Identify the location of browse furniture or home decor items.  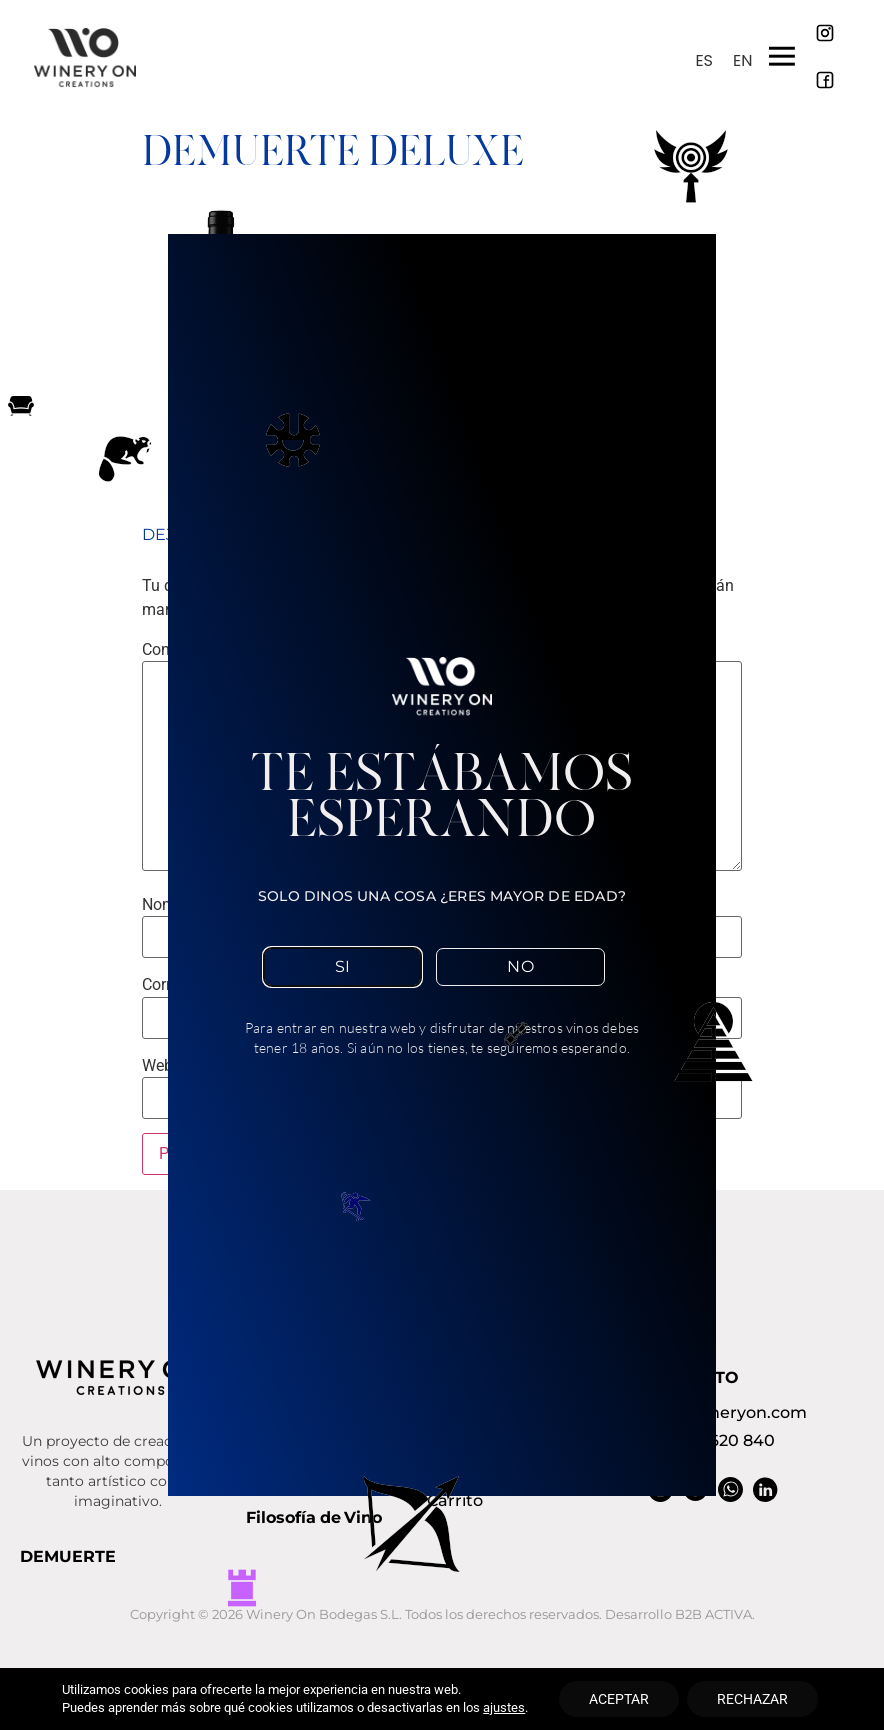
(21, 406).